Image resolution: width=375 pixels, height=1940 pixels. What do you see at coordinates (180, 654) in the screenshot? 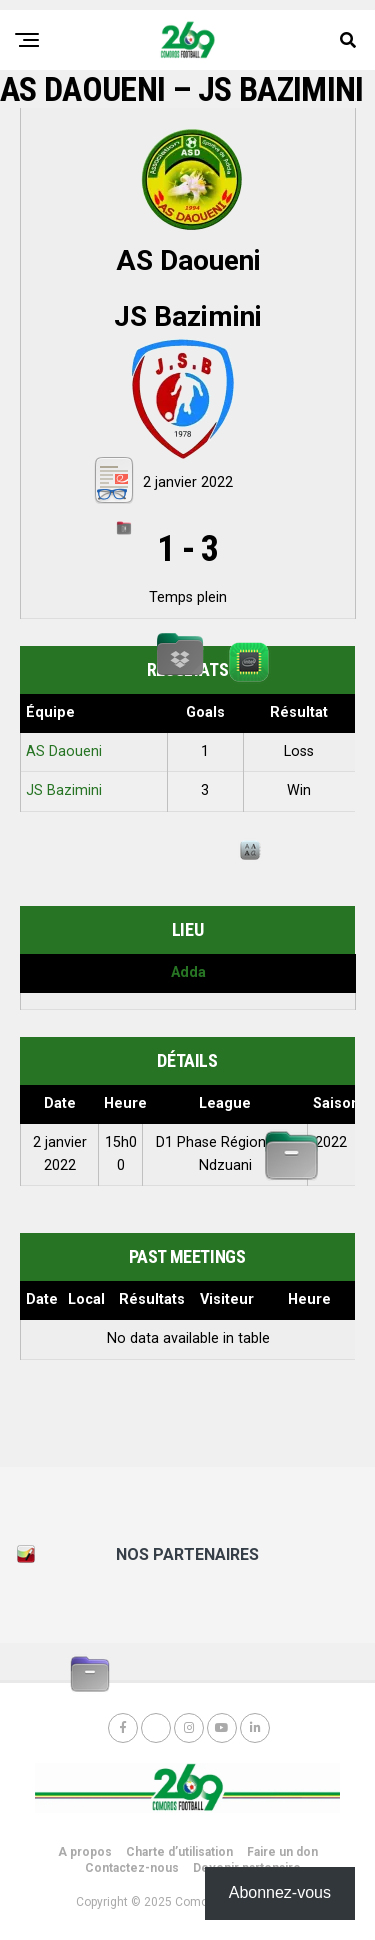
I see `open dropbox synced folder` at bounding box center [180, 654].